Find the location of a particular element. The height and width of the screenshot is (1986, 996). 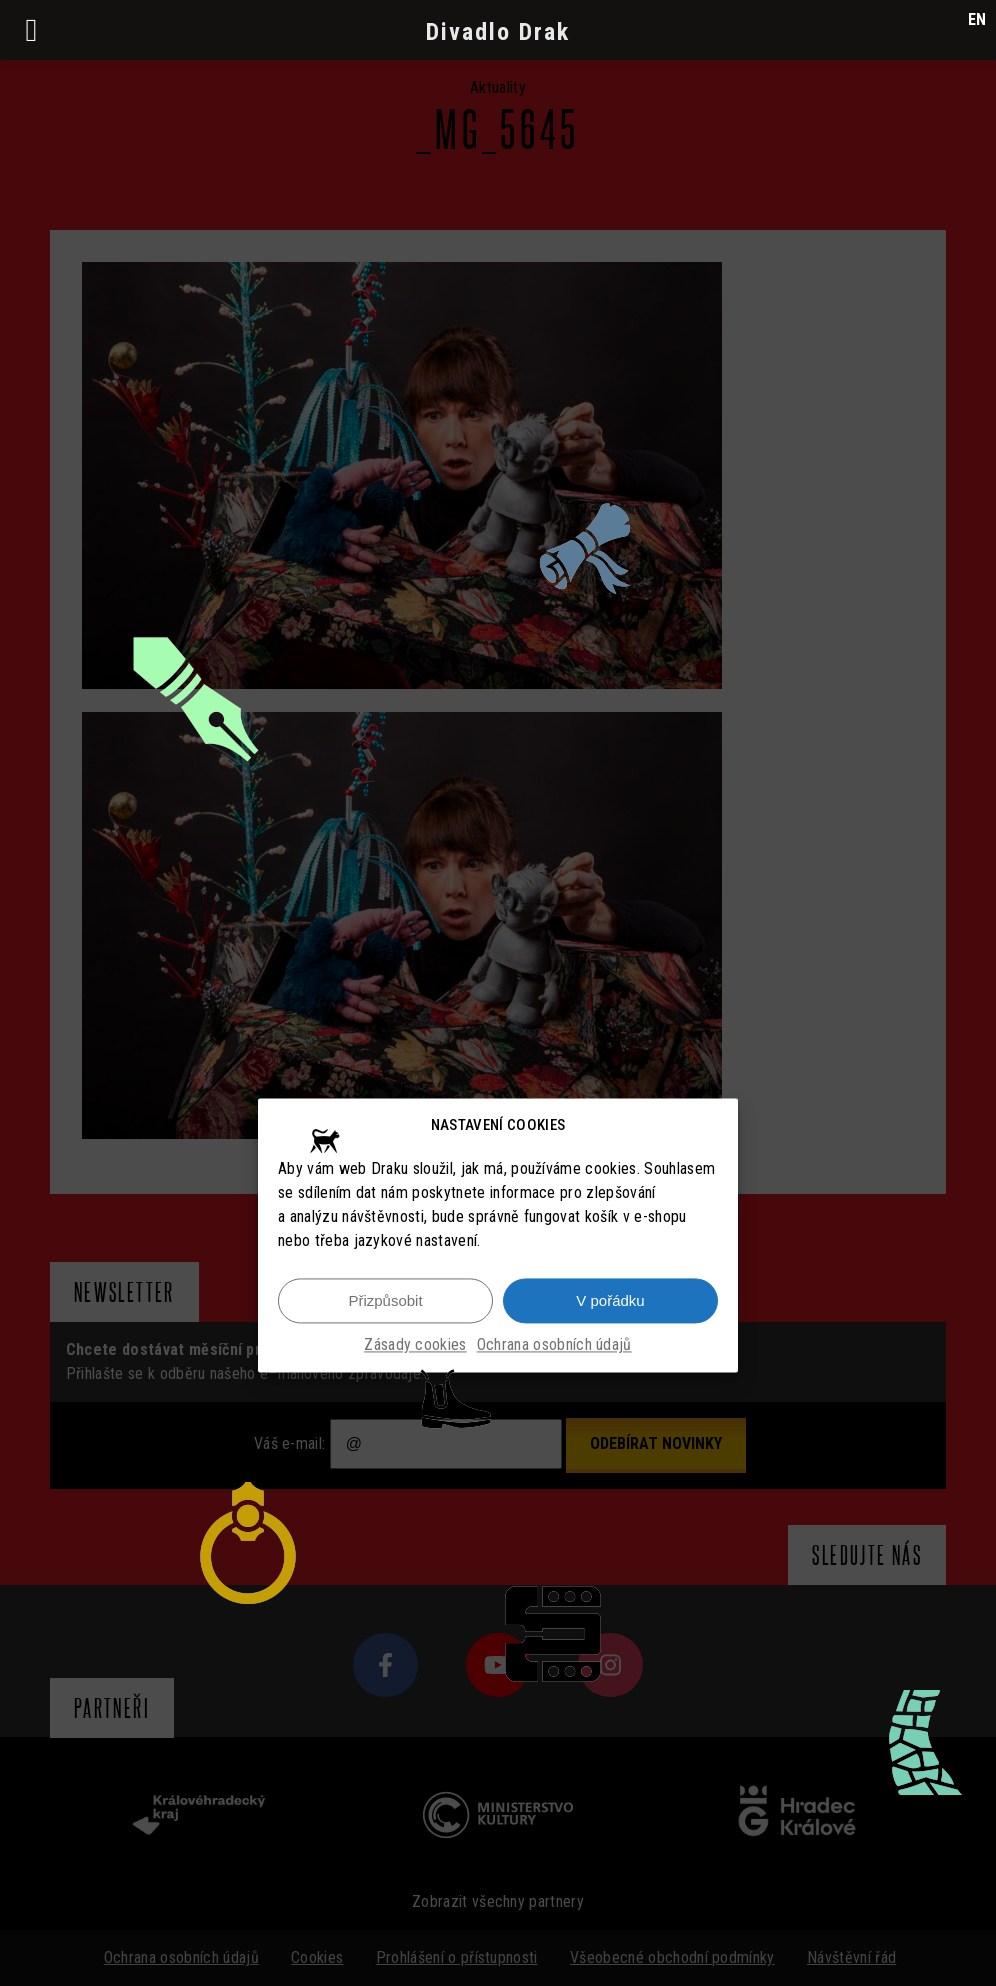

select or place a stone pathway in a building game is located at coordinates (925, 1742).